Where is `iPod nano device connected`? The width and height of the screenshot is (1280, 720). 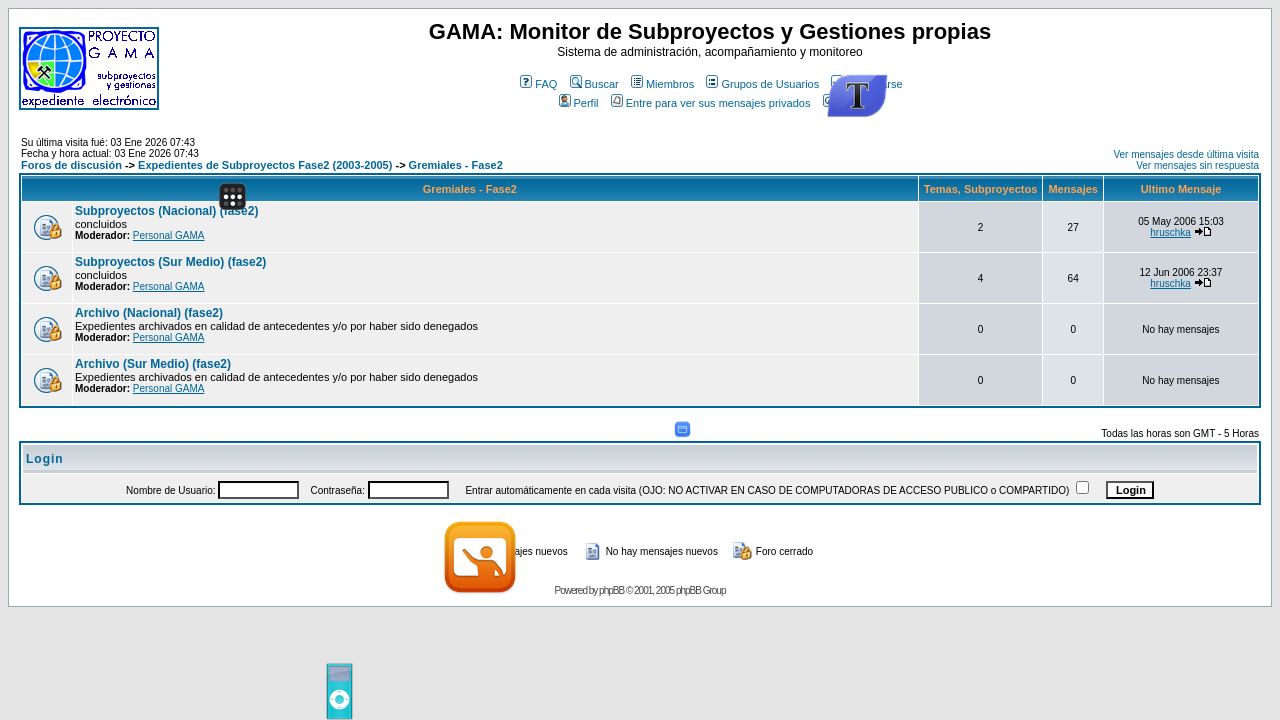
iPod nano device connected is located at coordinates (339, 691).